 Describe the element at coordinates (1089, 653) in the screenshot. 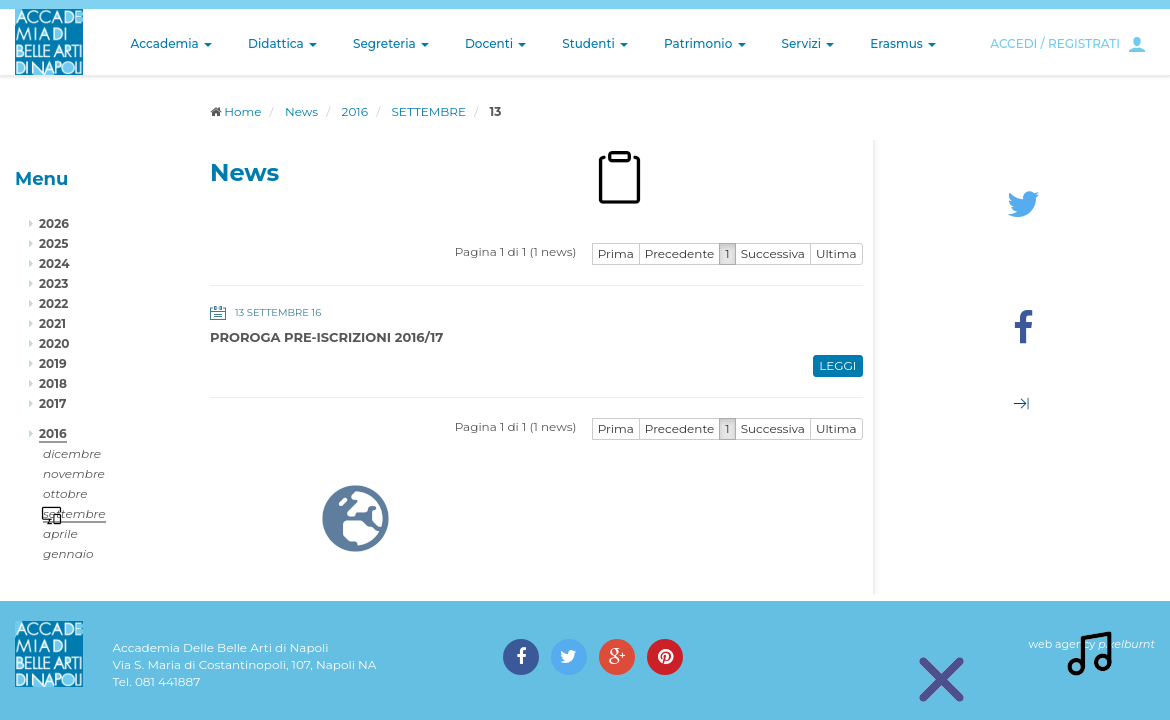

I see `access music library or player` at that location.